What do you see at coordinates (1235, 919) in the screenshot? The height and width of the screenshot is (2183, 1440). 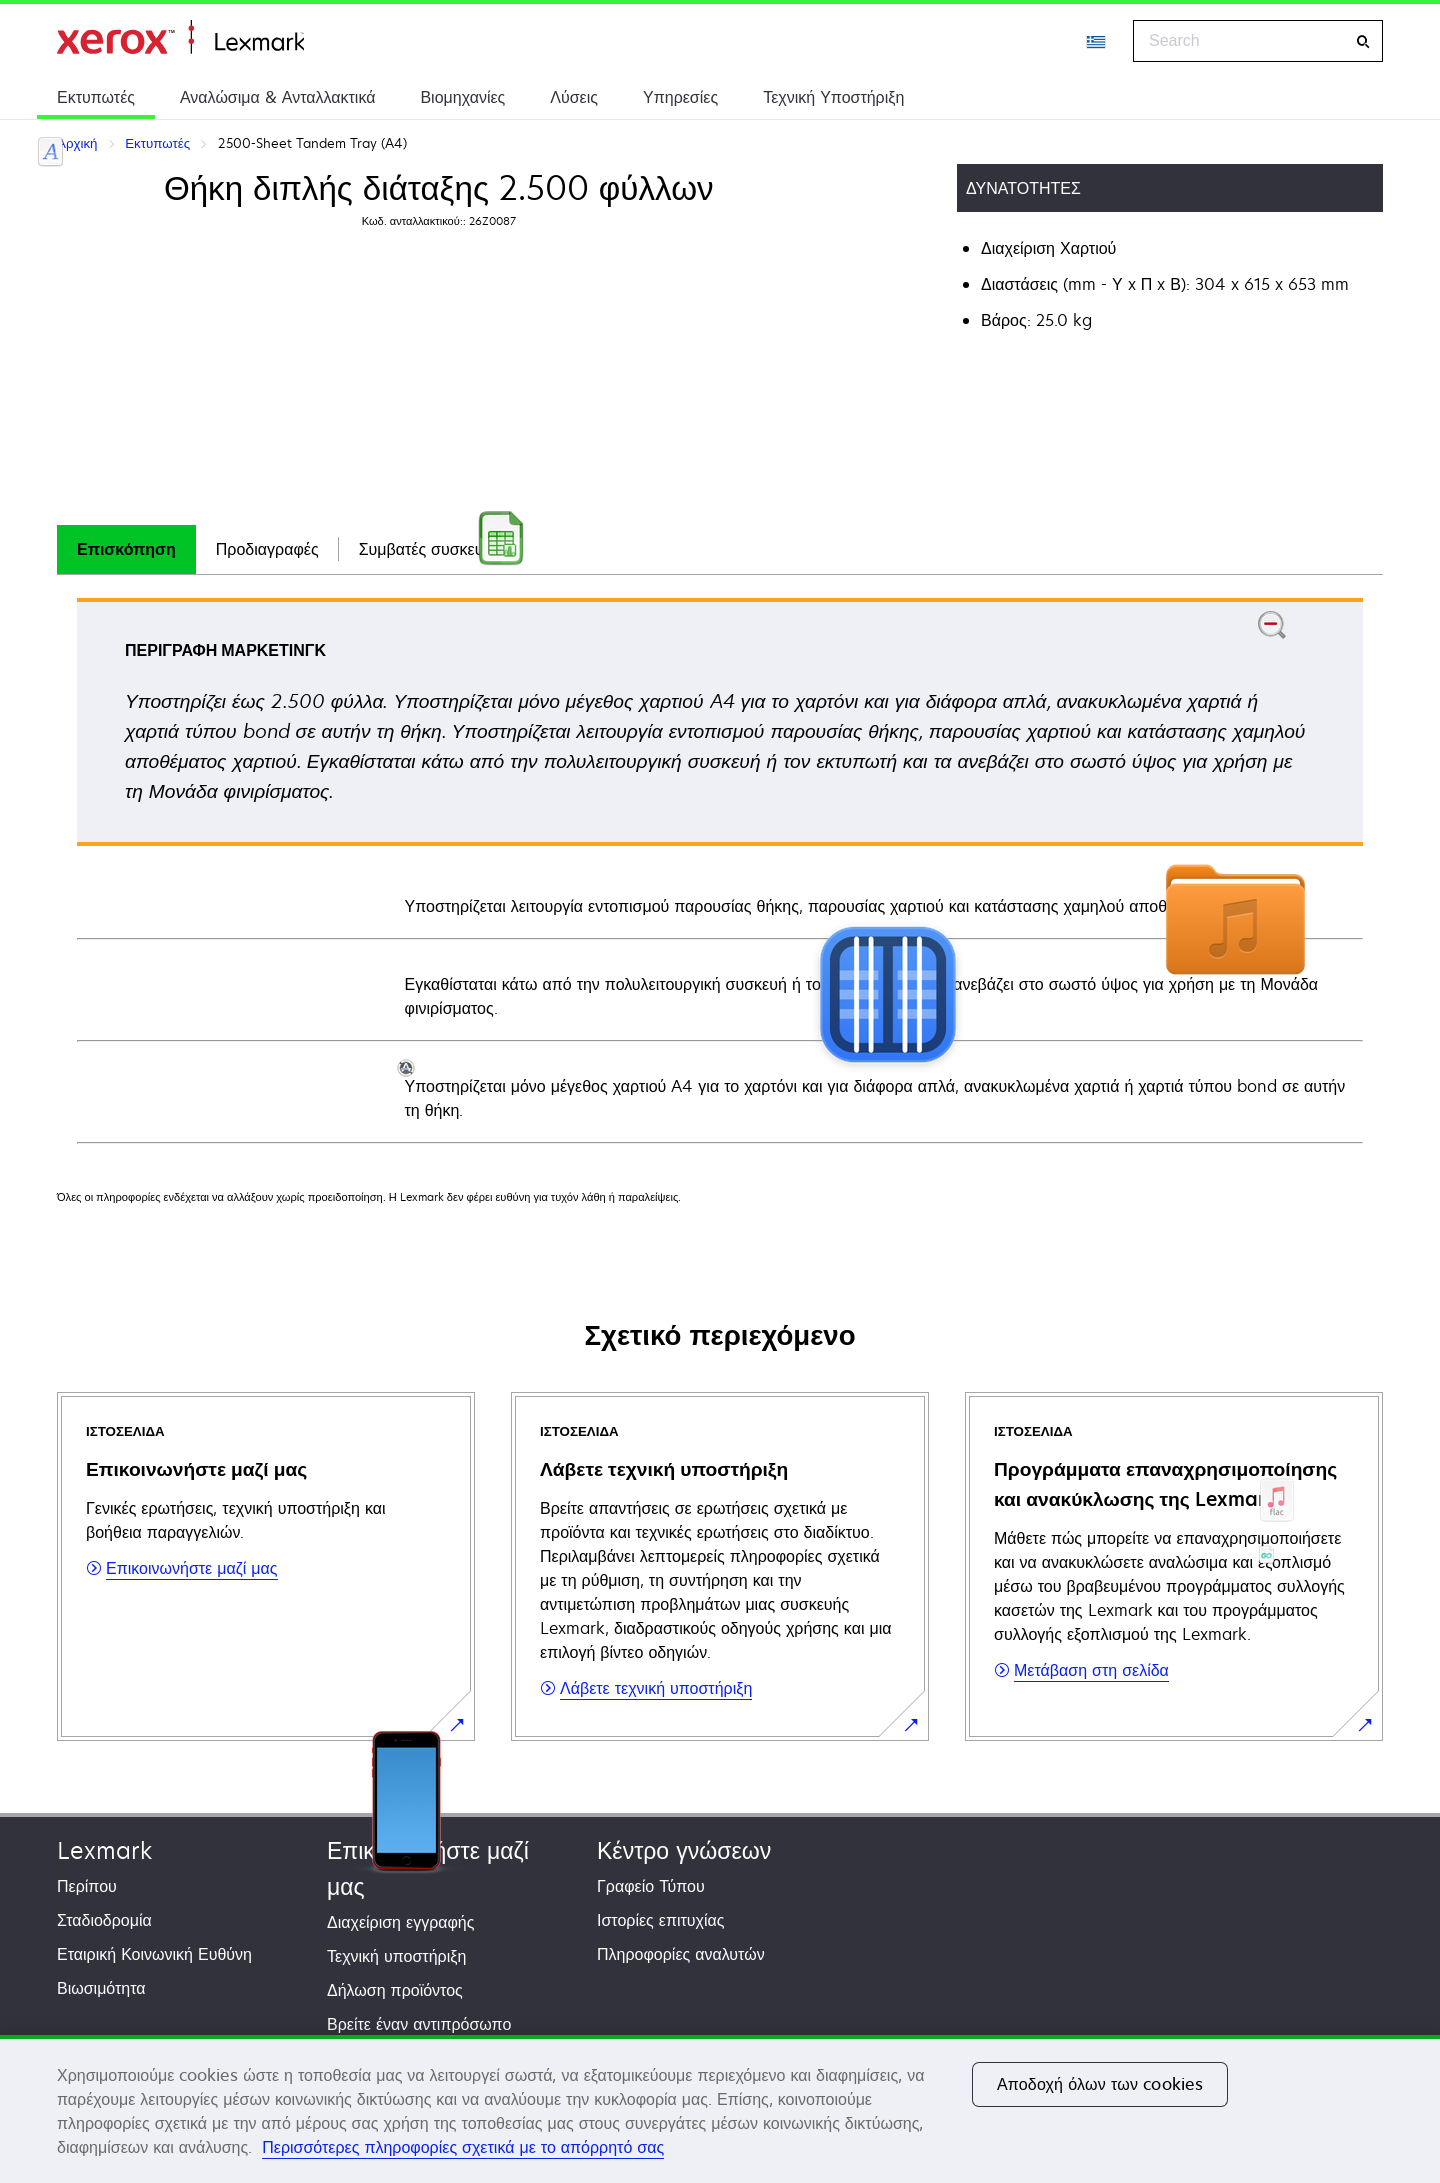 I see `open your music files folder` at bounding box center [1235, 919].